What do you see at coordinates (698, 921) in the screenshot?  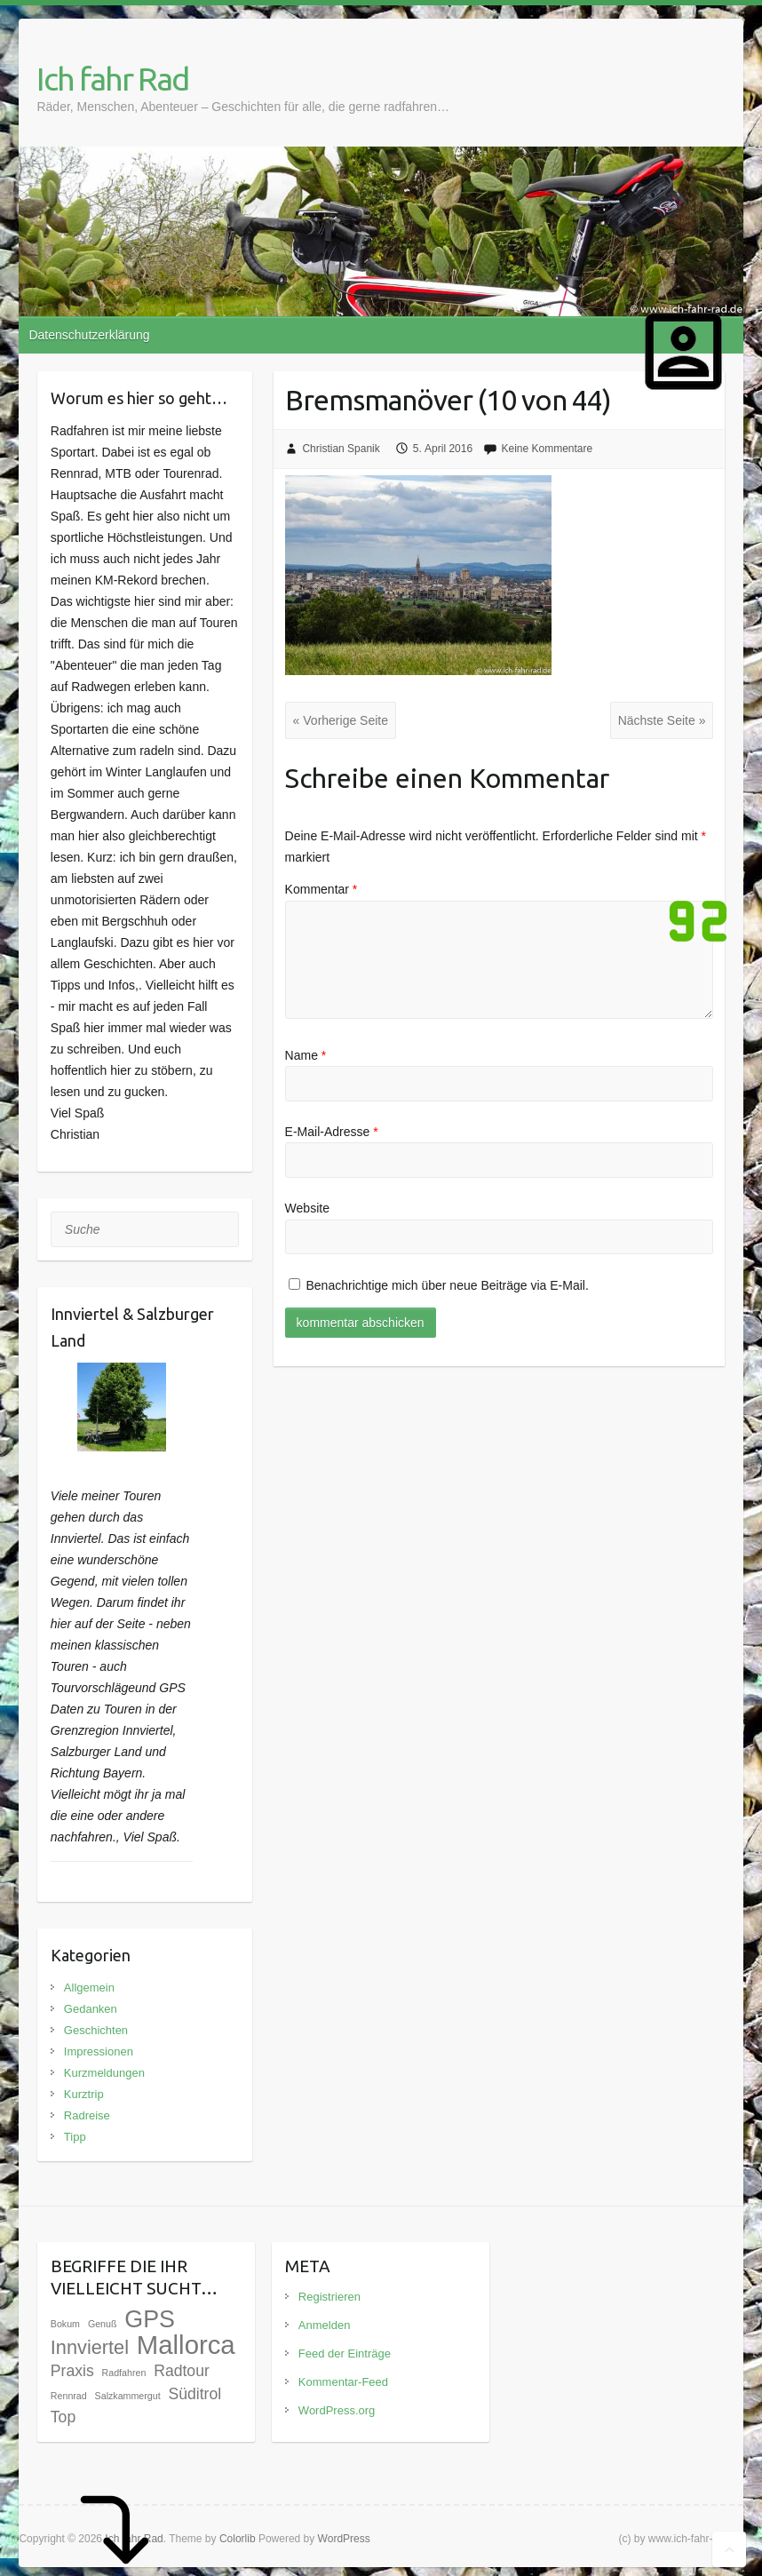 I see `displays the number 92 as a badge or counter` at bounding box center [698, 921].